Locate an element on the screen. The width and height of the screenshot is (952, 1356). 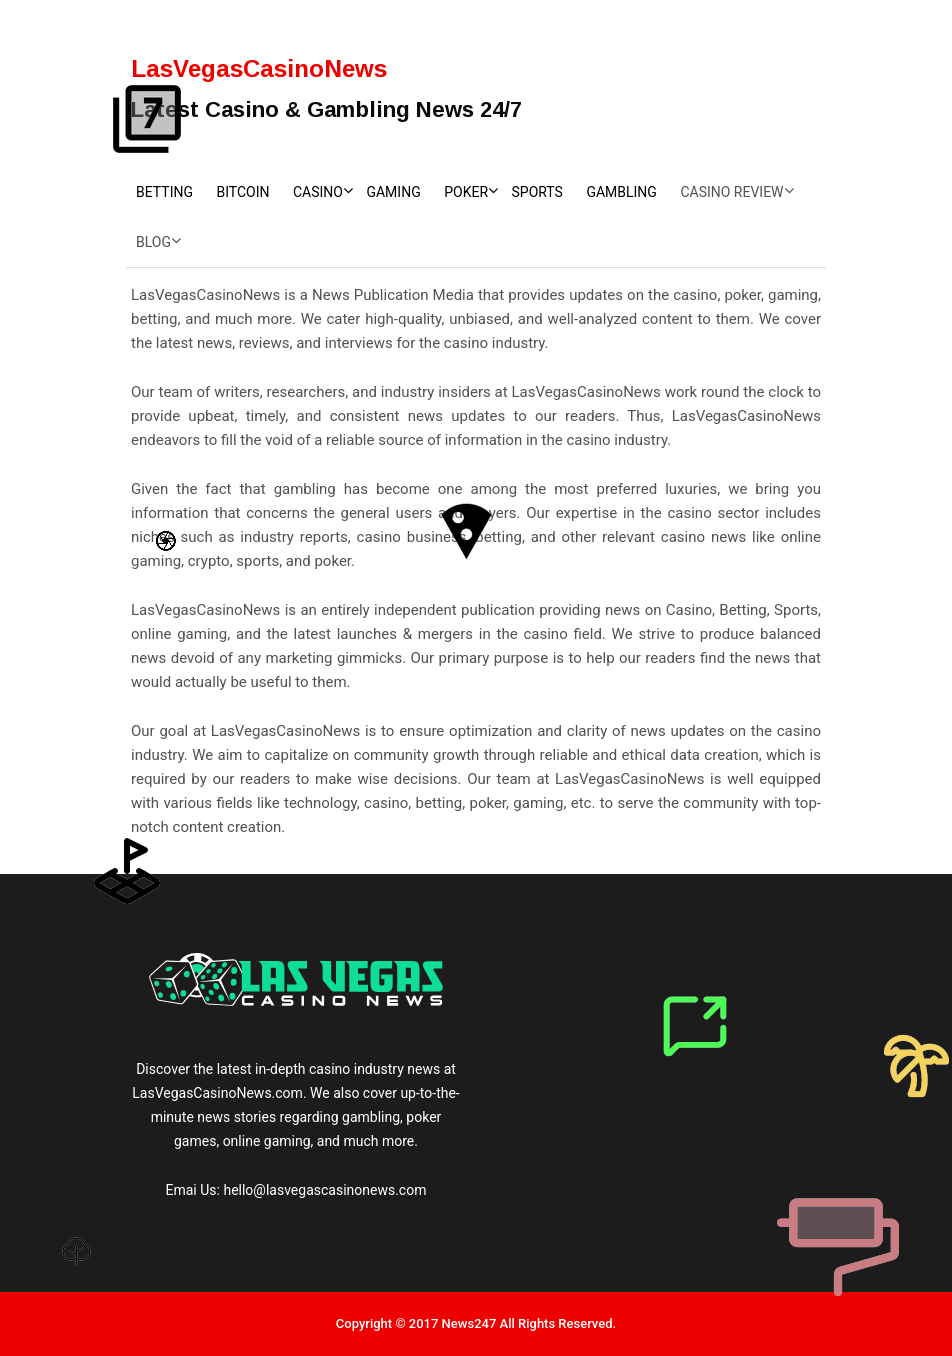
indicates item number 7 in a numbered list or gallery is located at coordinates (147, 119).